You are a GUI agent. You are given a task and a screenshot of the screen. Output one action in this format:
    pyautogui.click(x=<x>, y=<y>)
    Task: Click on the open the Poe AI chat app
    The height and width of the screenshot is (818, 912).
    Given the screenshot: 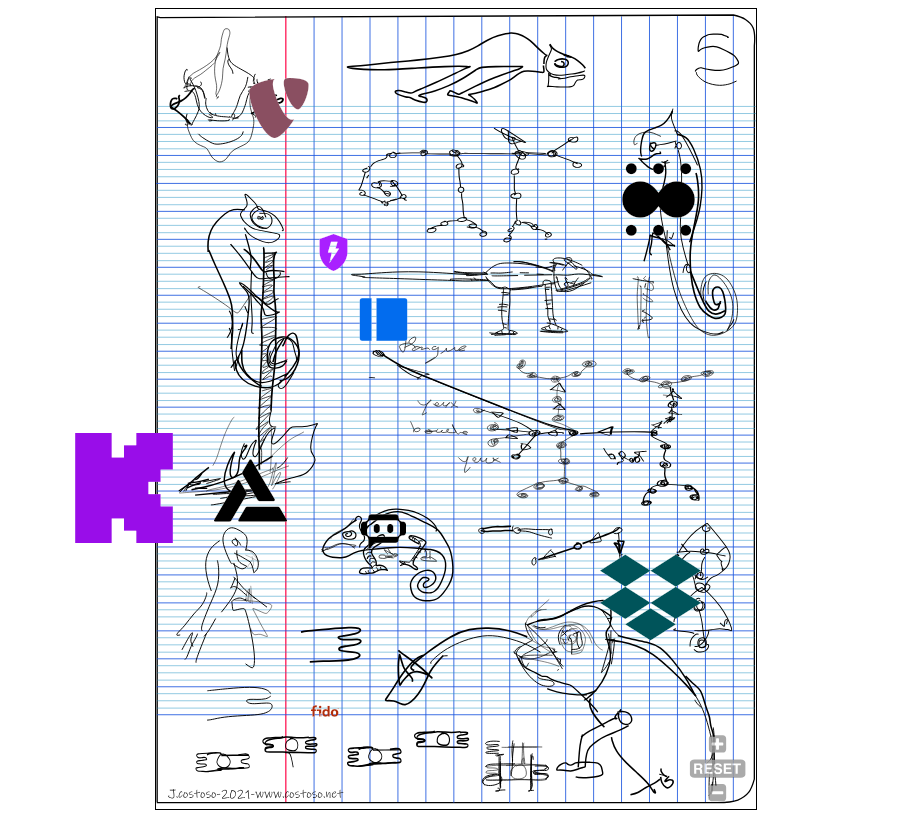 What is the action you would take?
    pyautogui.click(x=383, y=531)
    